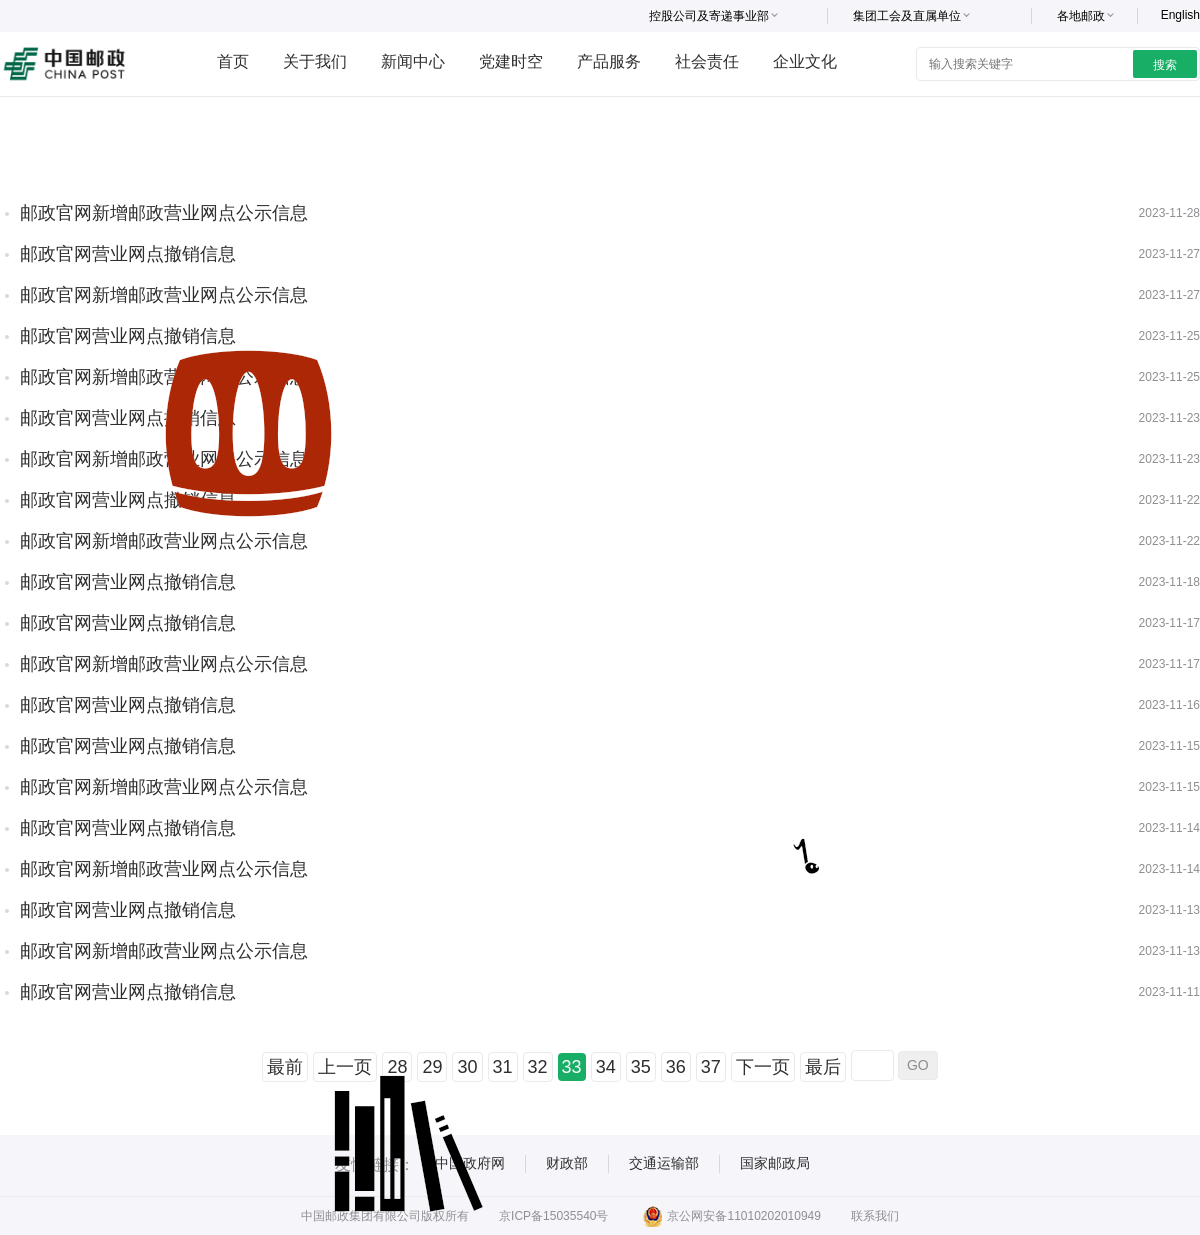 This screenshot has width=1200, height=1235. I want to click on access otamatone or novelty instrument sounds, so click(807, 856).